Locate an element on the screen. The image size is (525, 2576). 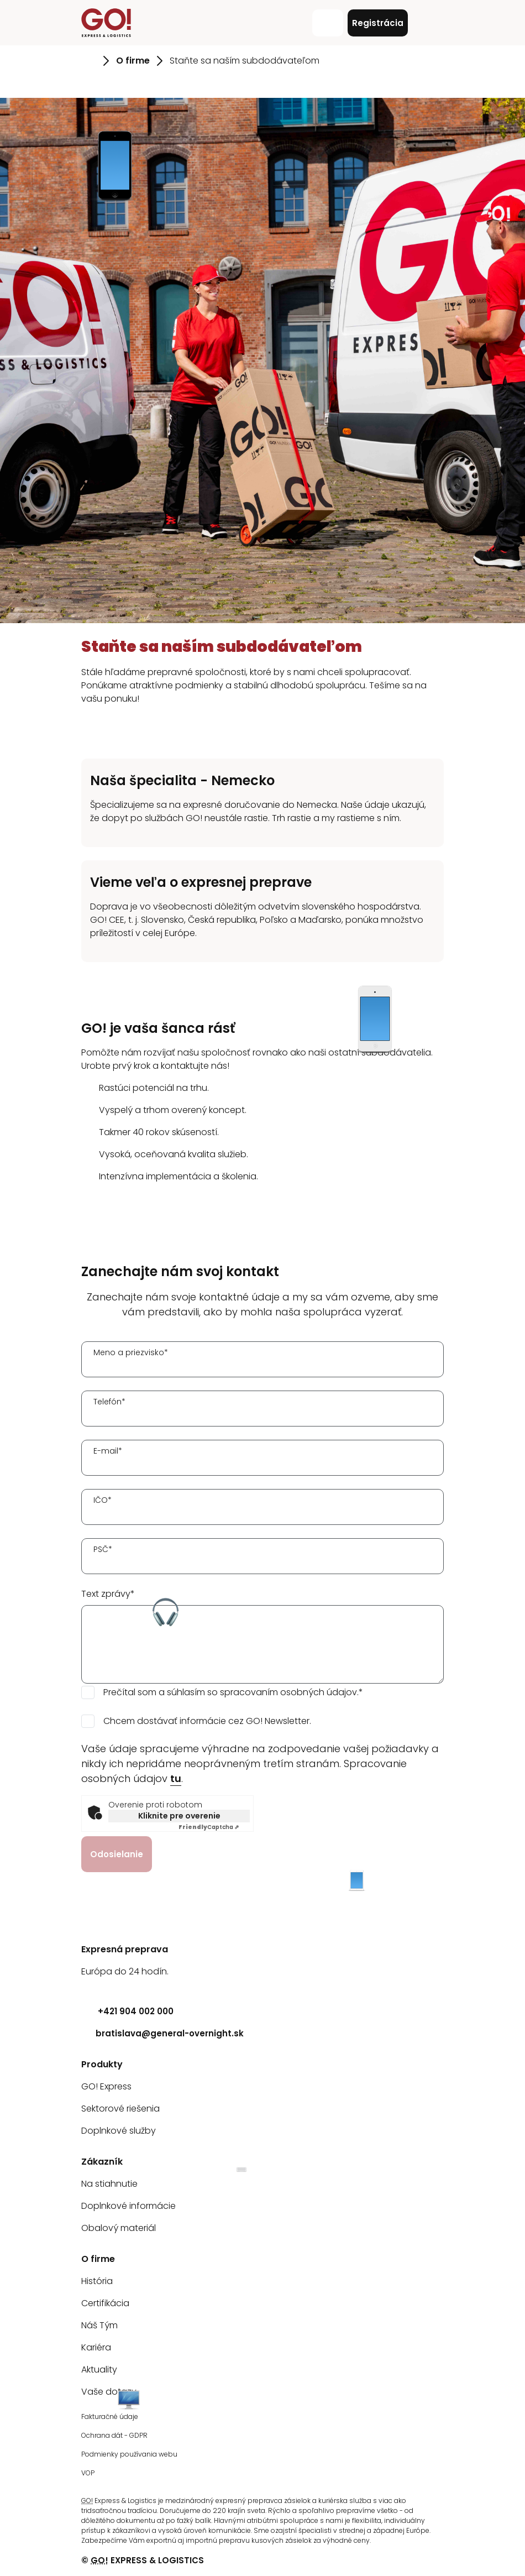
bluetooth headphones connected is located at coordinates (165, 1612).